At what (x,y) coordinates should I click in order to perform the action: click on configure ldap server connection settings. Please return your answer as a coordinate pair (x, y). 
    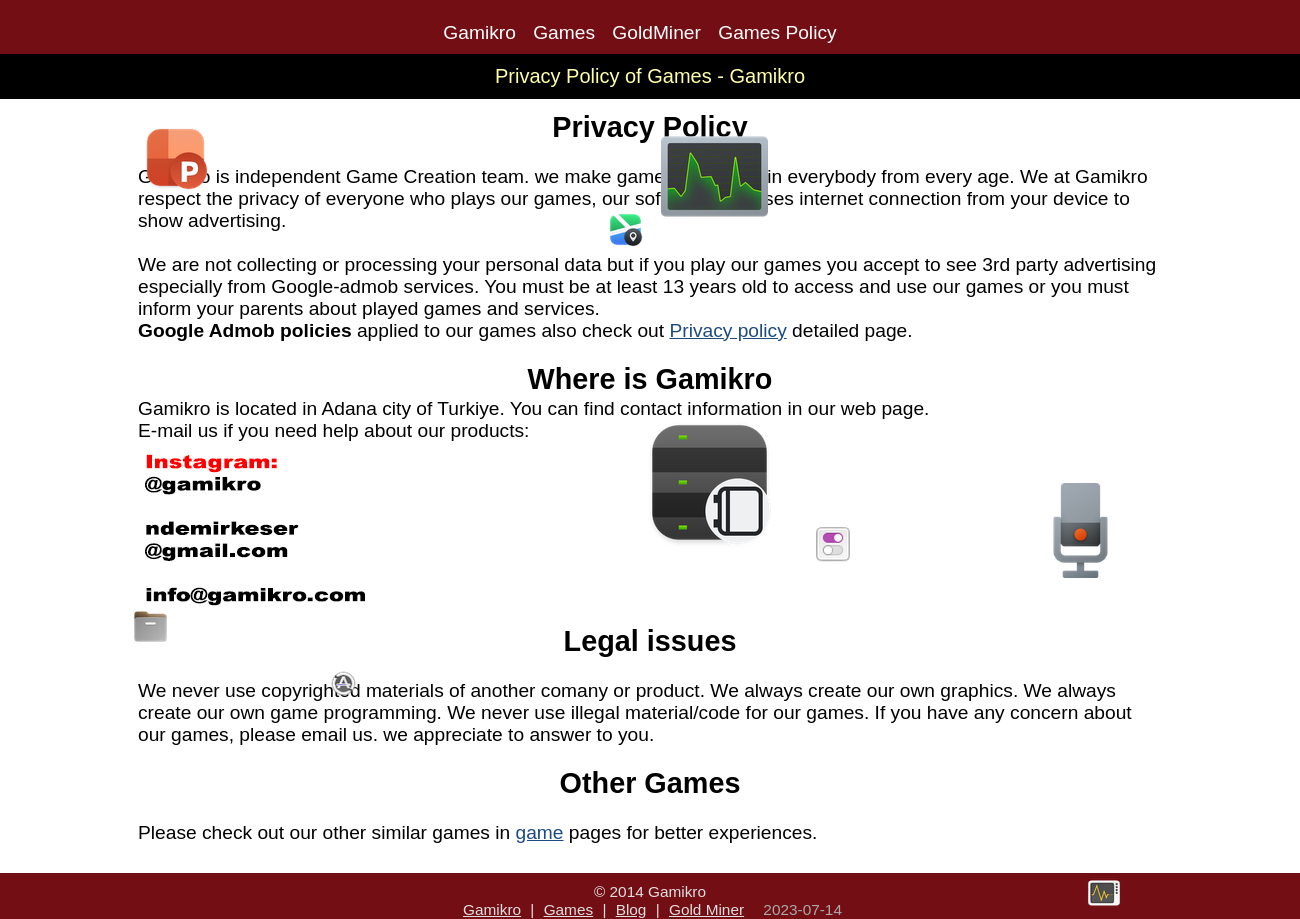
    Looking at the image, I should click on (709, 482).